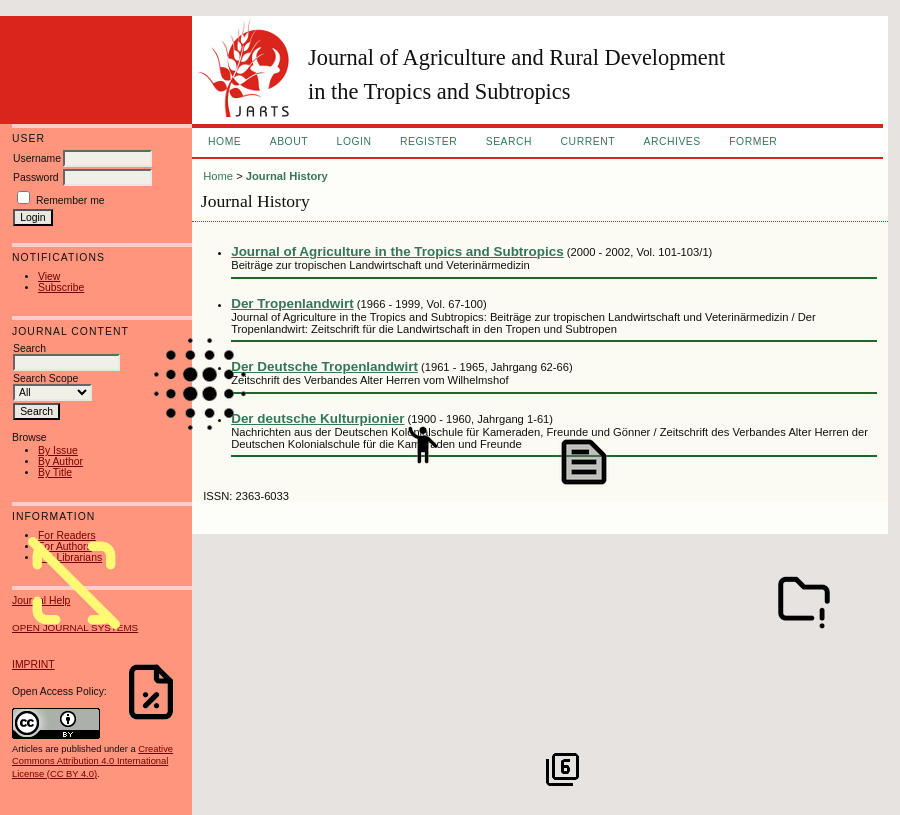  Describe the element at coordinates (200, 384) in the screenshot. I see `apply blur effect to image` at that location.